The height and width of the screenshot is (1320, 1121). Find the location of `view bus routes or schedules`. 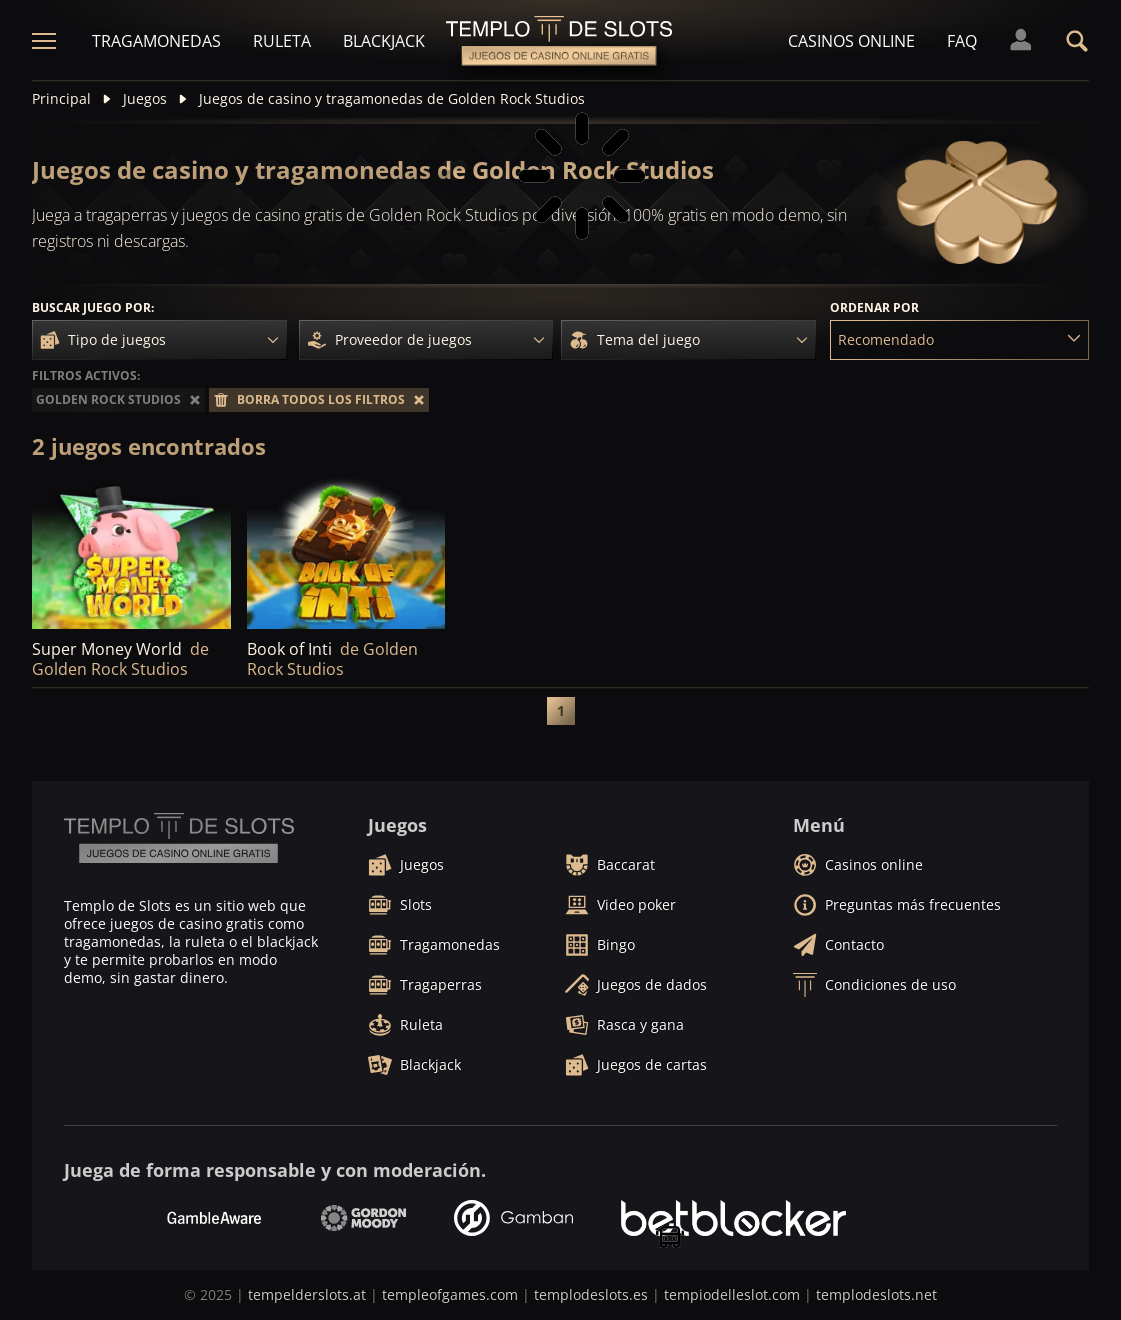

view bus routes or schedules is located at coordinates (670, 1237).